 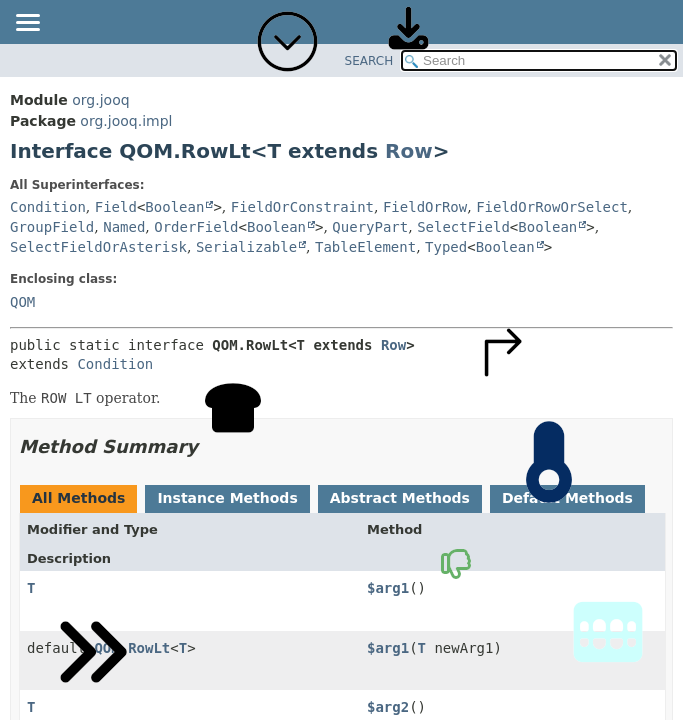 I want to click on download a file to your device, so click(x=408, y=29).